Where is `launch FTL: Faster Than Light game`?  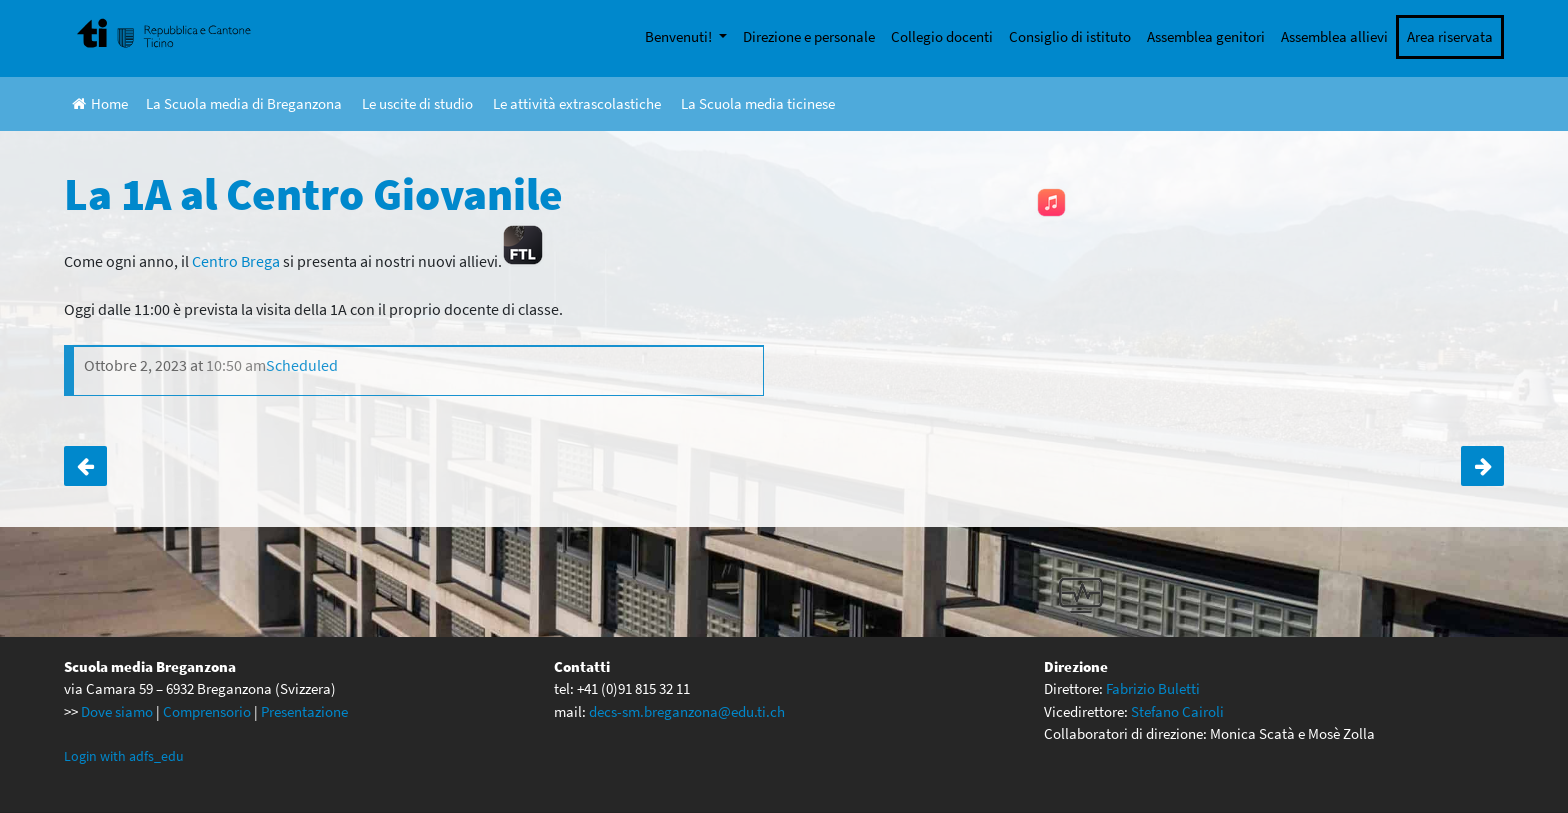
launch FTL: Faster Than Light game is located at coordinates (523, 245).